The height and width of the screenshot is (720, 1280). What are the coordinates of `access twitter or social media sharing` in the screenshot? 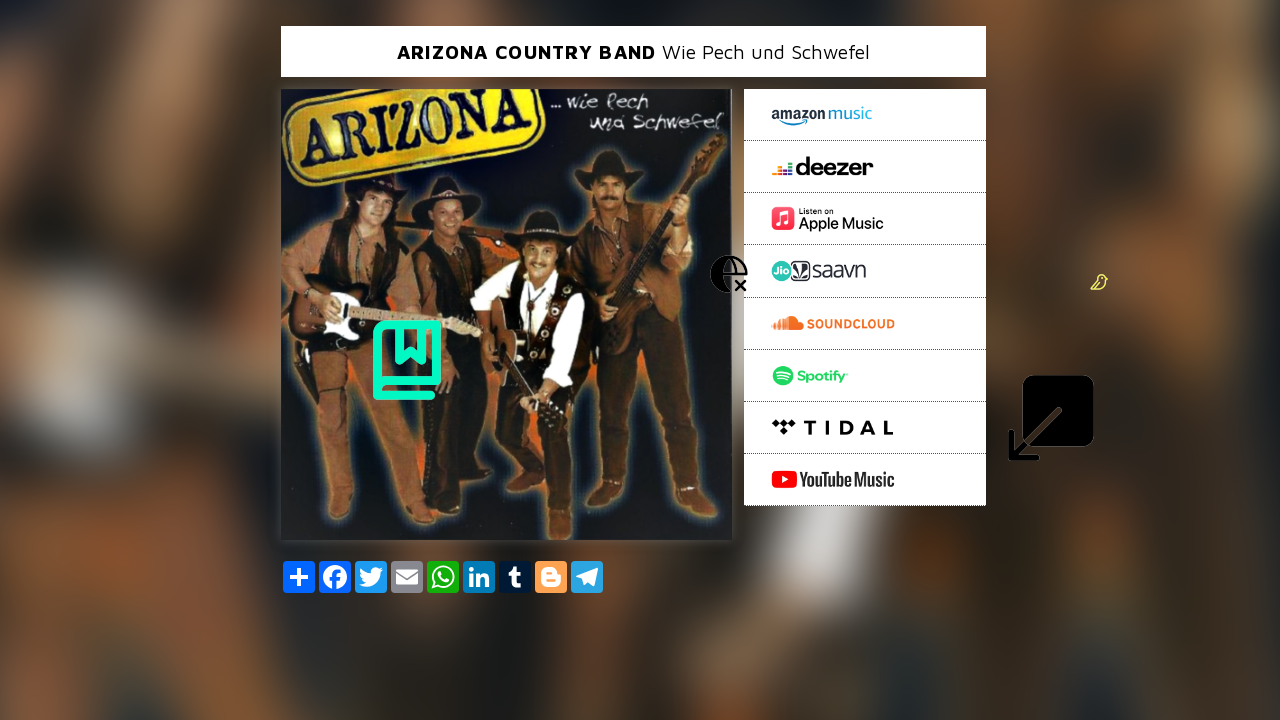 It's located at (1099, 282).